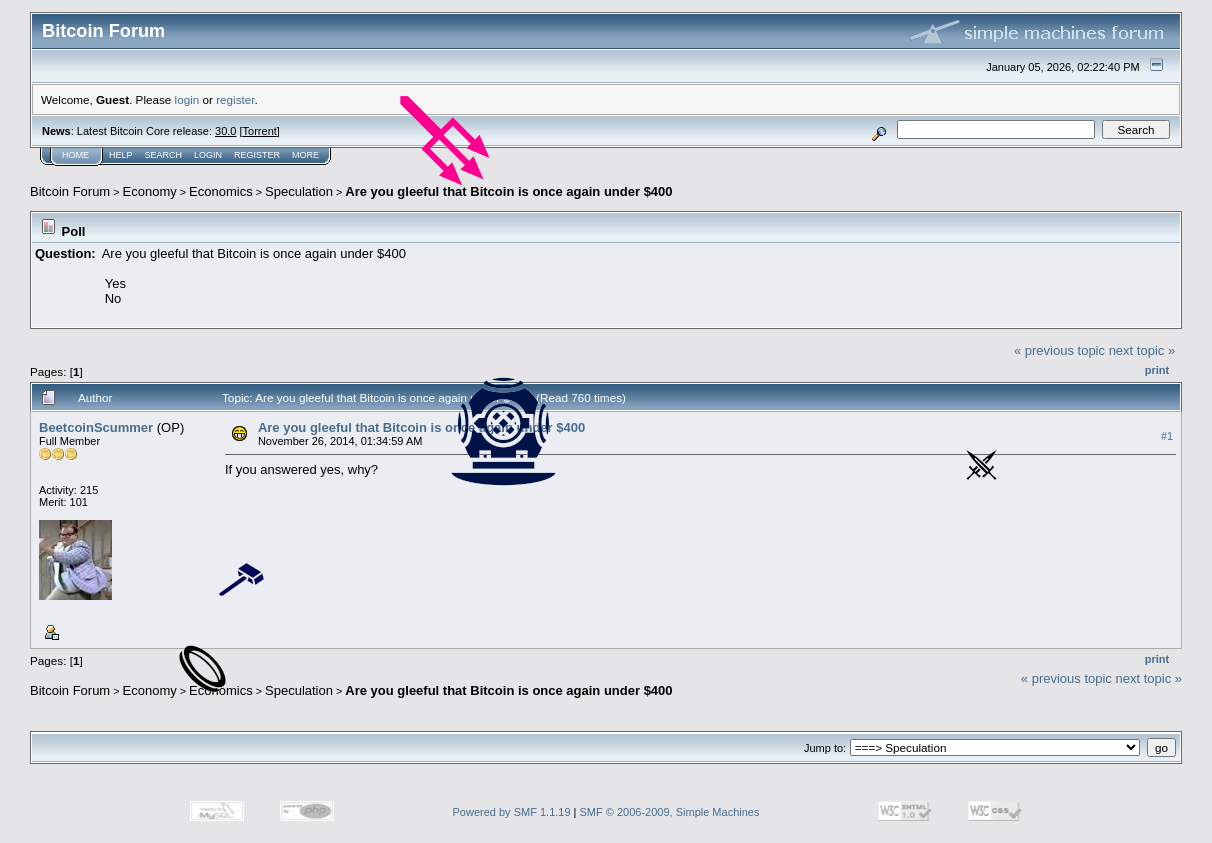 The image size is (1212, 843). I want to click on access crafting or building tools, so click(241, 579).